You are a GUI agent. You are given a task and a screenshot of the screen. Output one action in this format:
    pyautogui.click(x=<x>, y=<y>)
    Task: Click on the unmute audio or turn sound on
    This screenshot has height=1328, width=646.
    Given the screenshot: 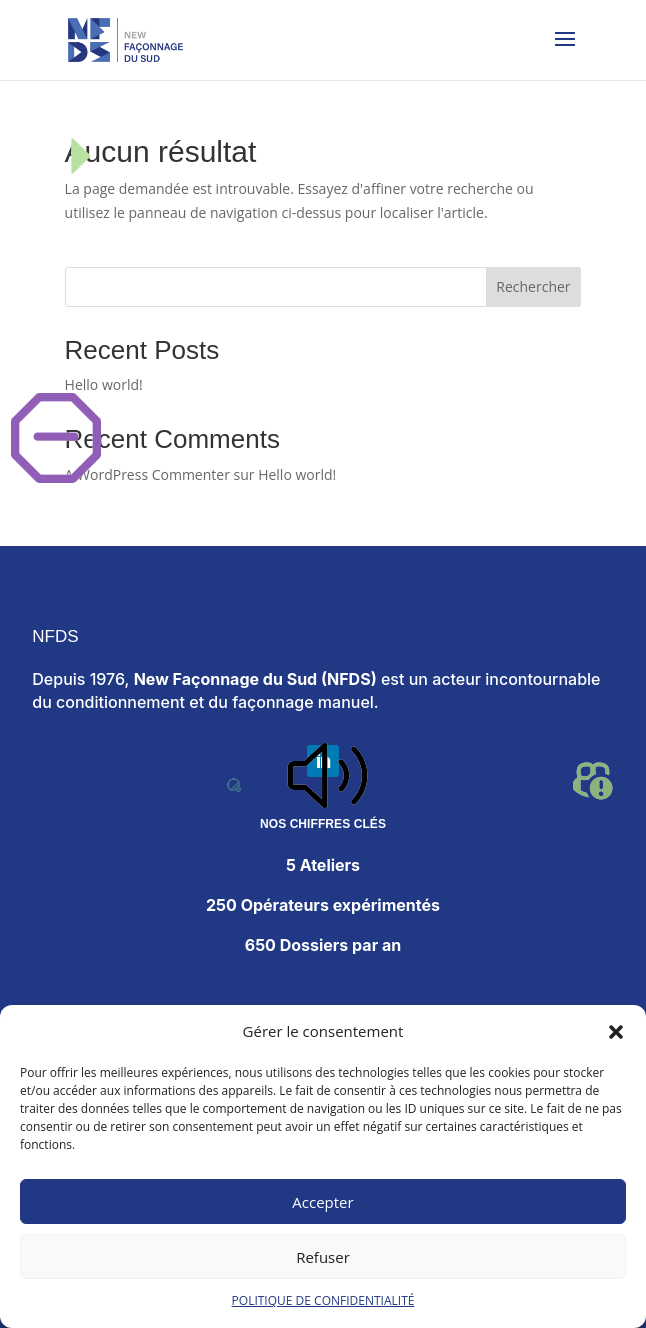 What is the action you would take?
    pyautogui.click(x=327, y=775)
    